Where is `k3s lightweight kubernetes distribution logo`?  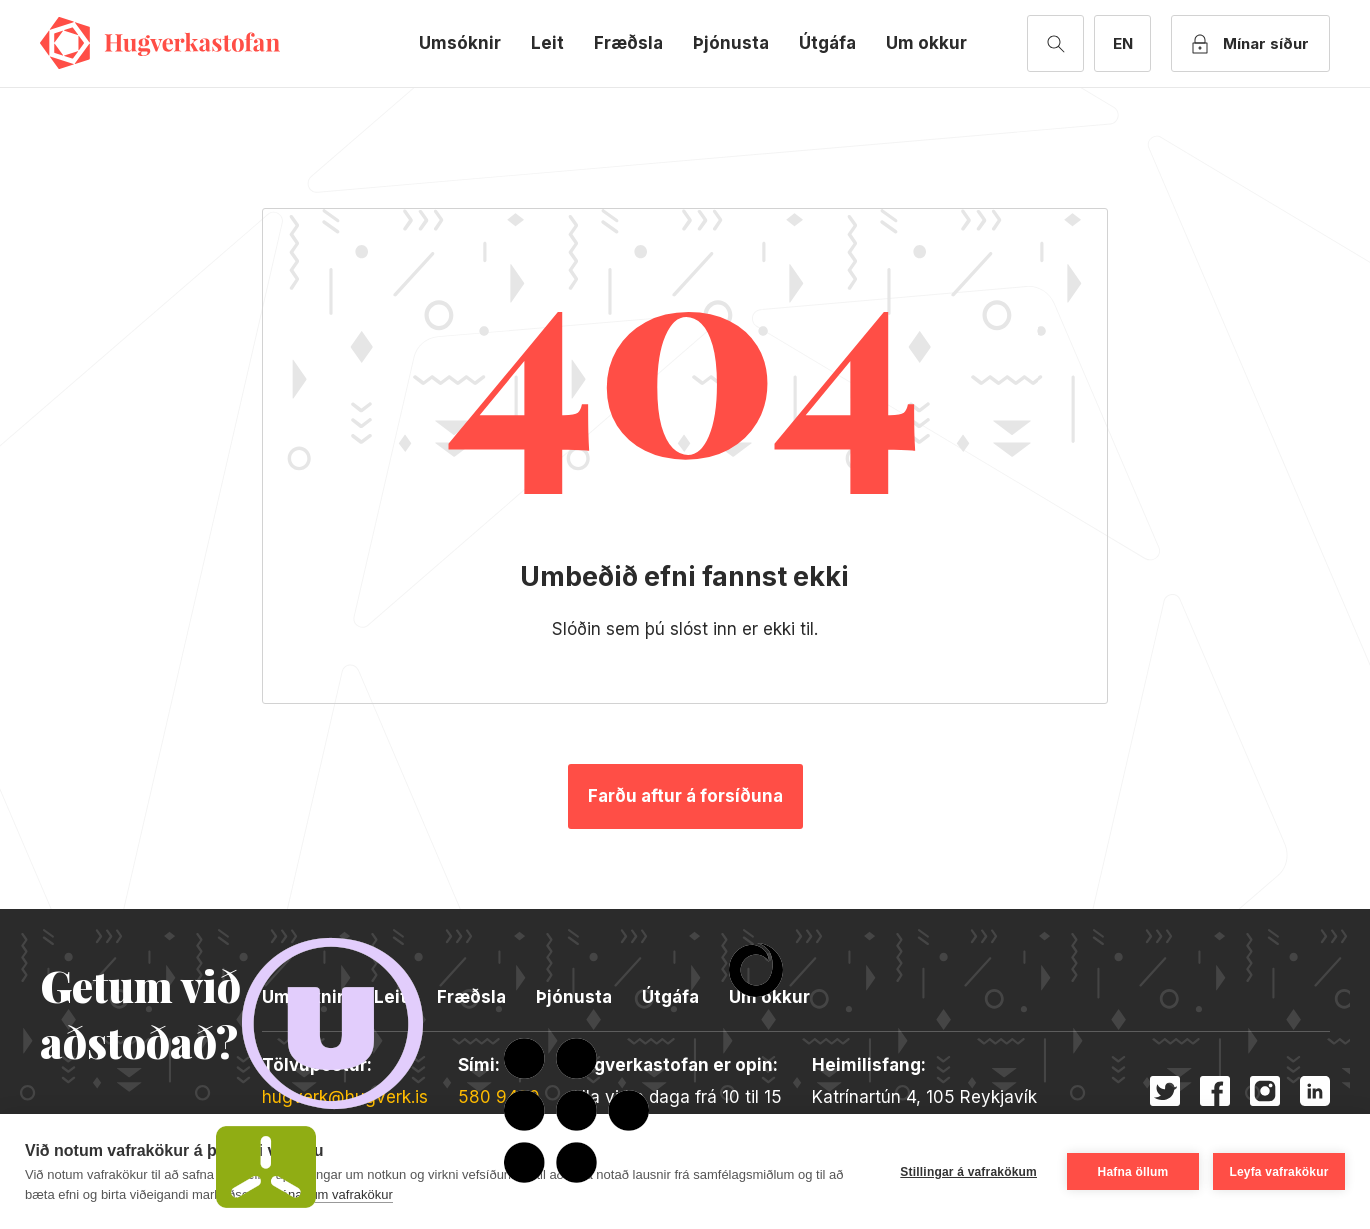
k3s lightweight kubernetes distribution logo is located at coordinates (266, 1167).